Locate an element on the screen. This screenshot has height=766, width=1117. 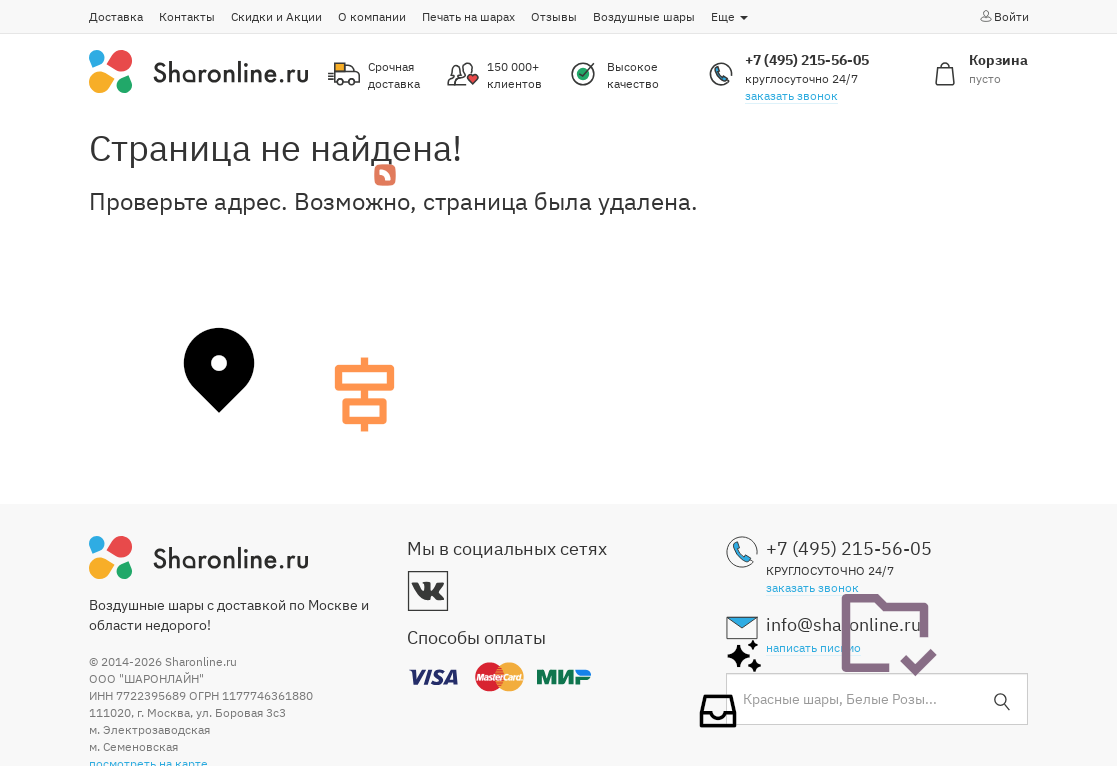
align selected items to horizontal center is located at coordinates (364, 394).